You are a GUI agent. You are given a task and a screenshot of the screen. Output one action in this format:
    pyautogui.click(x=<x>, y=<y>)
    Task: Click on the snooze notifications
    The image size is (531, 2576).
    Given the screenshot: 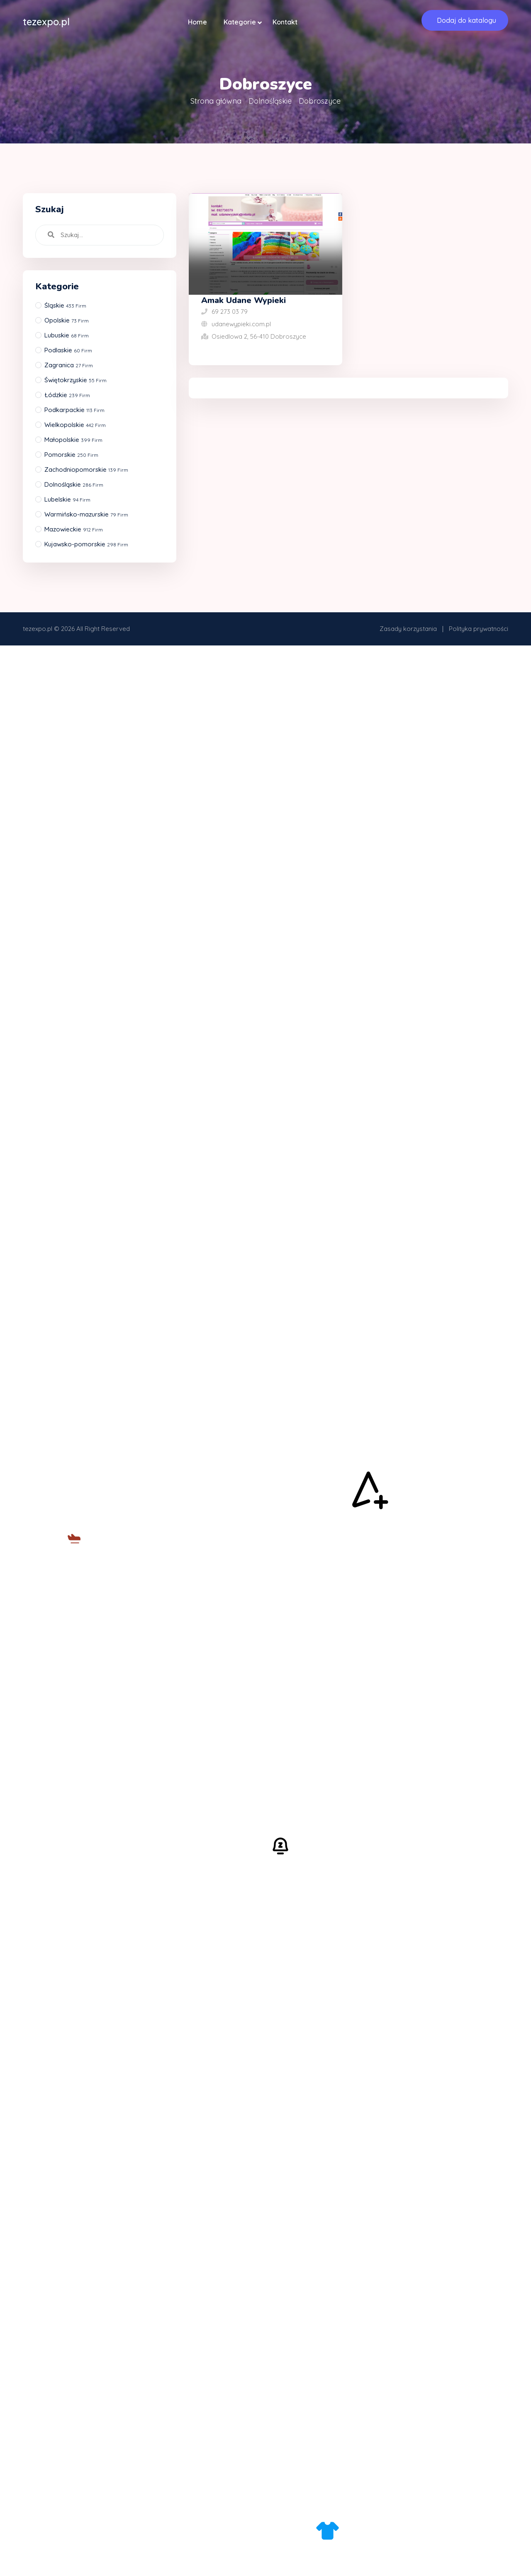 What is the action you would take?
    pyautogui.click(x=280, y=1846)
    